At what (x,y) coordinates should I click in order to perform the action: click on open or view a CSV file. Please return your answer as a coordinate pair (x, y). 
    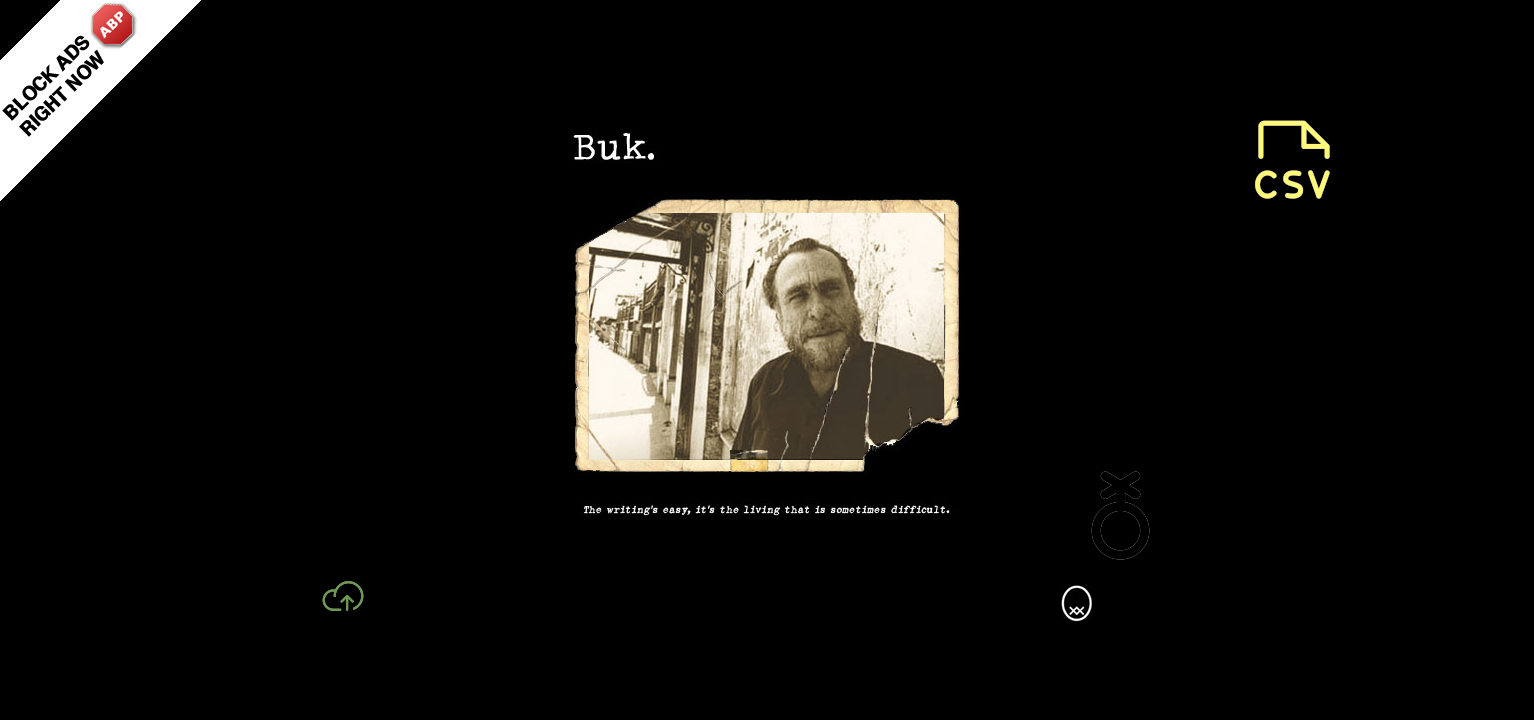
    Looking at the image, I should click on (1294, 163).